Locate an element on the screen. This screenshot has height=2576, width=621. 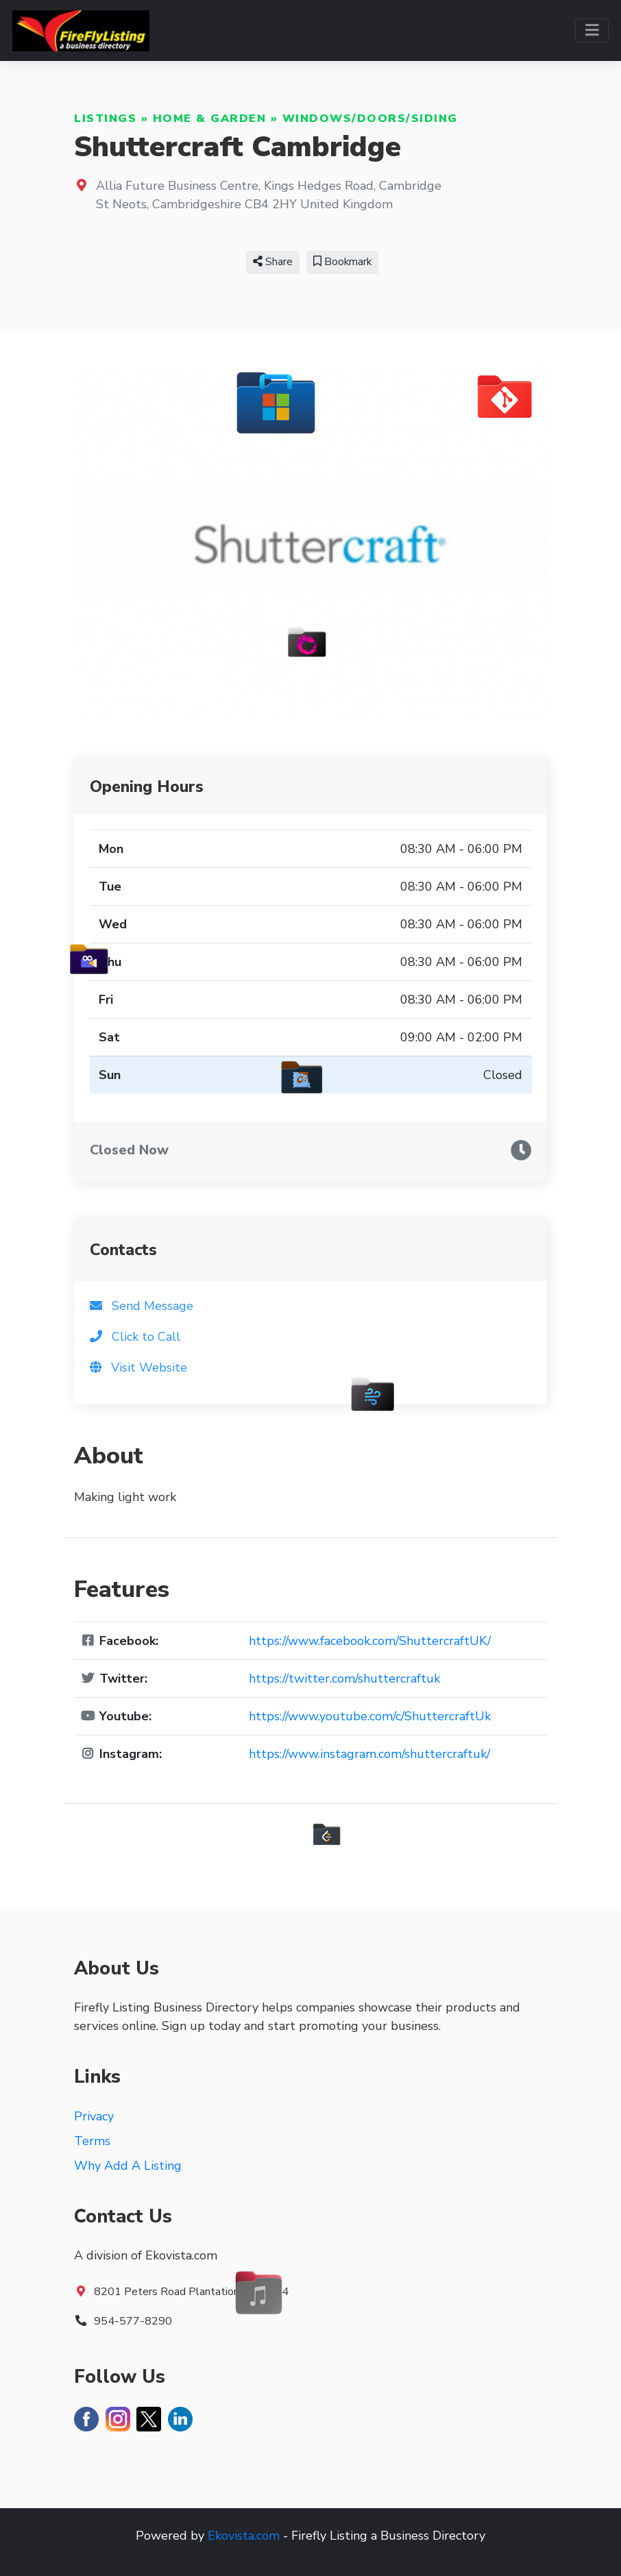
open wondershare anireel project folder is located at coordinates (88, 960).